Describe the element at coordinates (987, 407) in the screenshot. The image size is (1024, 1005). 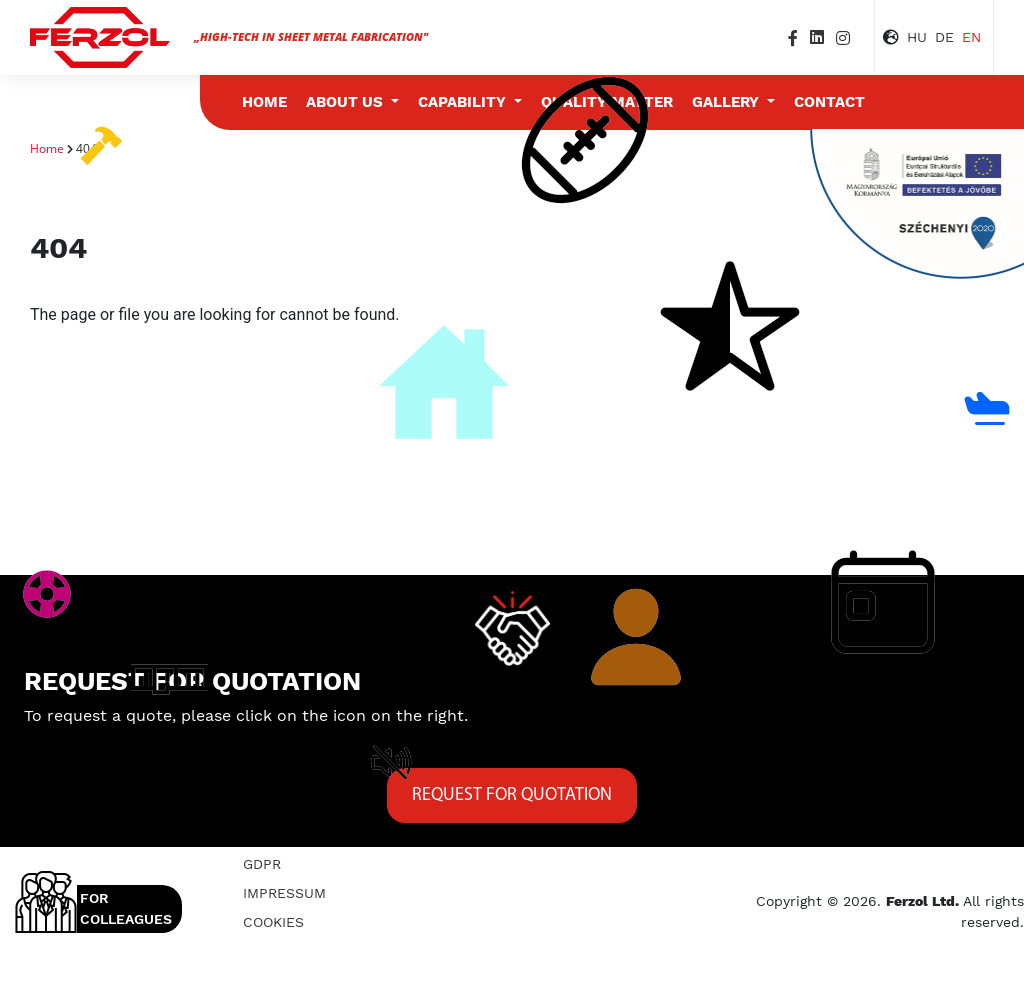
I see `indicates flight mode is active` at that location.